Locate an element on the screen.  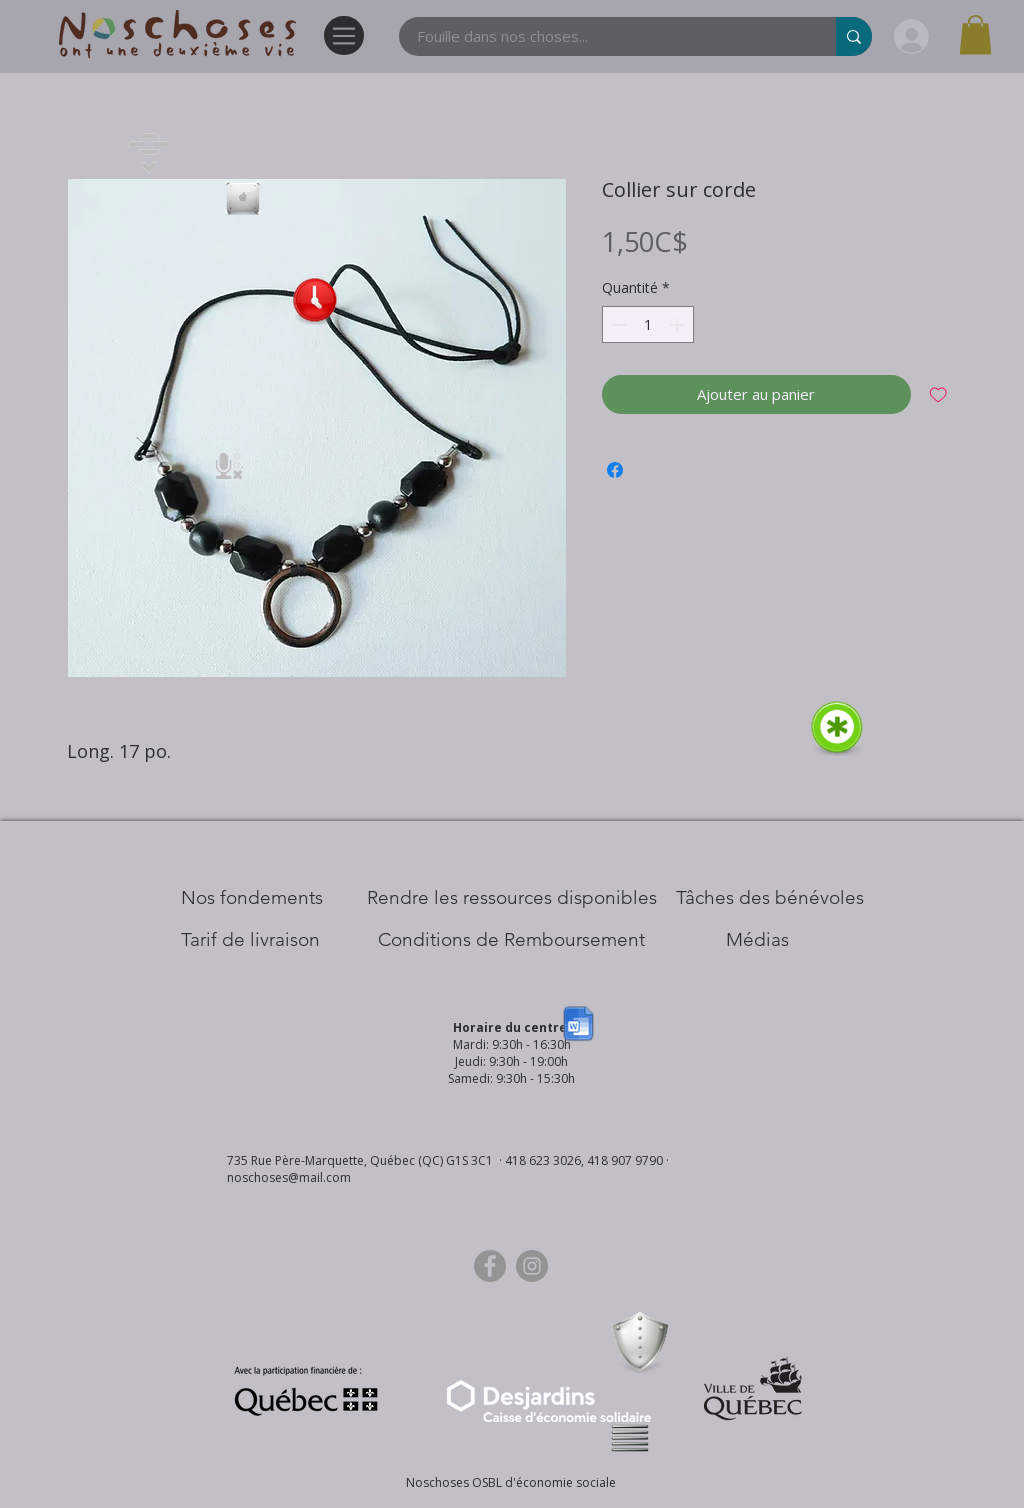
microphone is muted is located at coordinates (228, 465).